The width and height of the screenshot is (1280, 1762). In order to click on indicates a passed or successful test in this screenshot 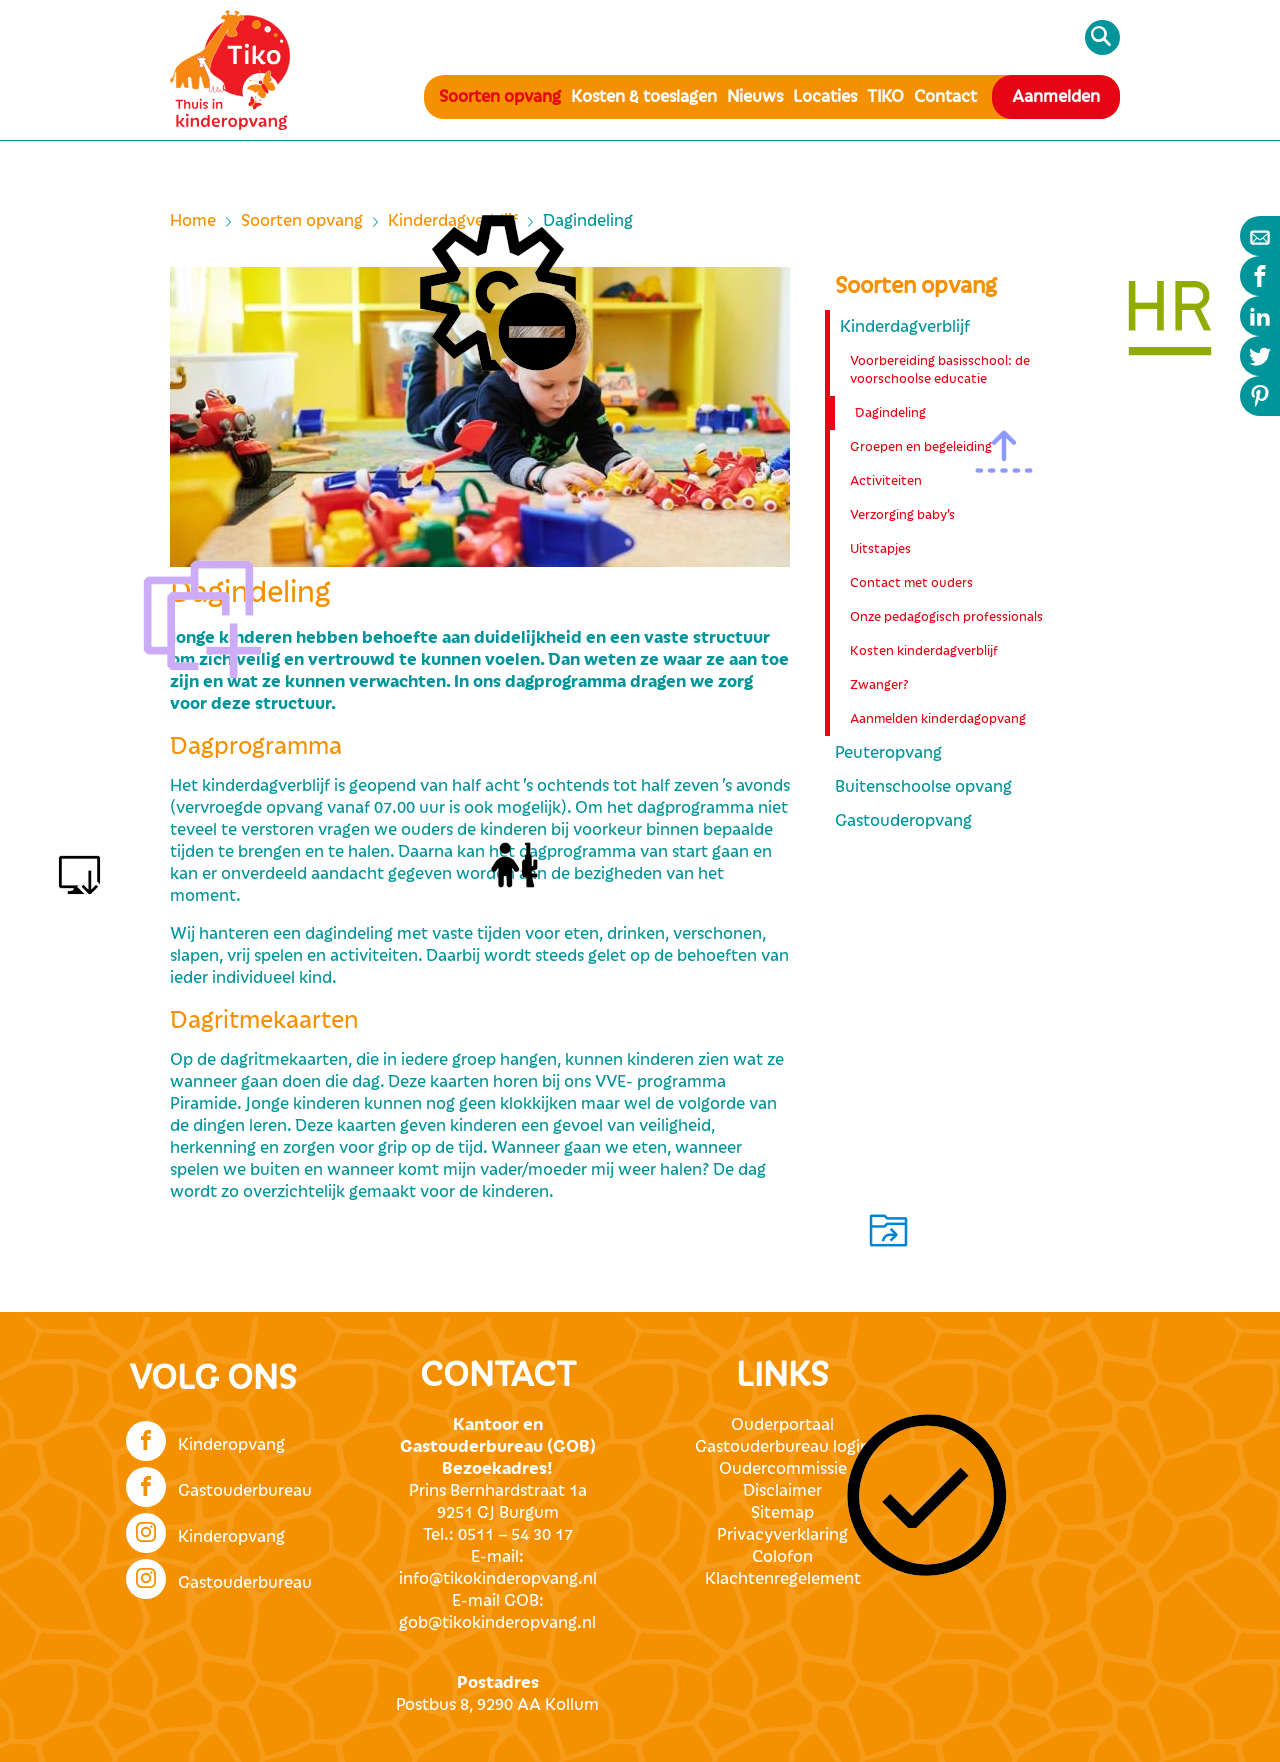, I will do `click(928, 1495)`.